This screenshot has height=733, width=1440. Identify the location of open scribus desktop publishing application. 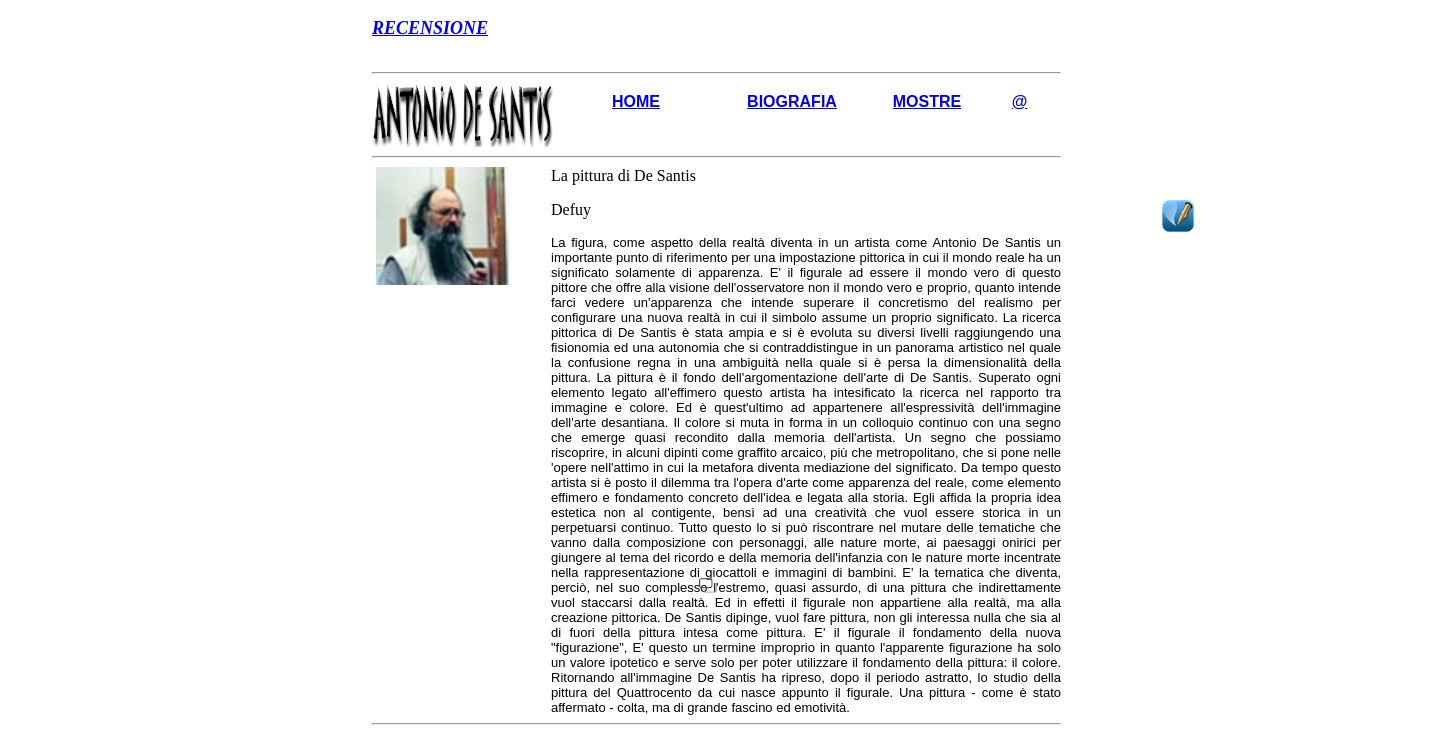
(1178, 216).